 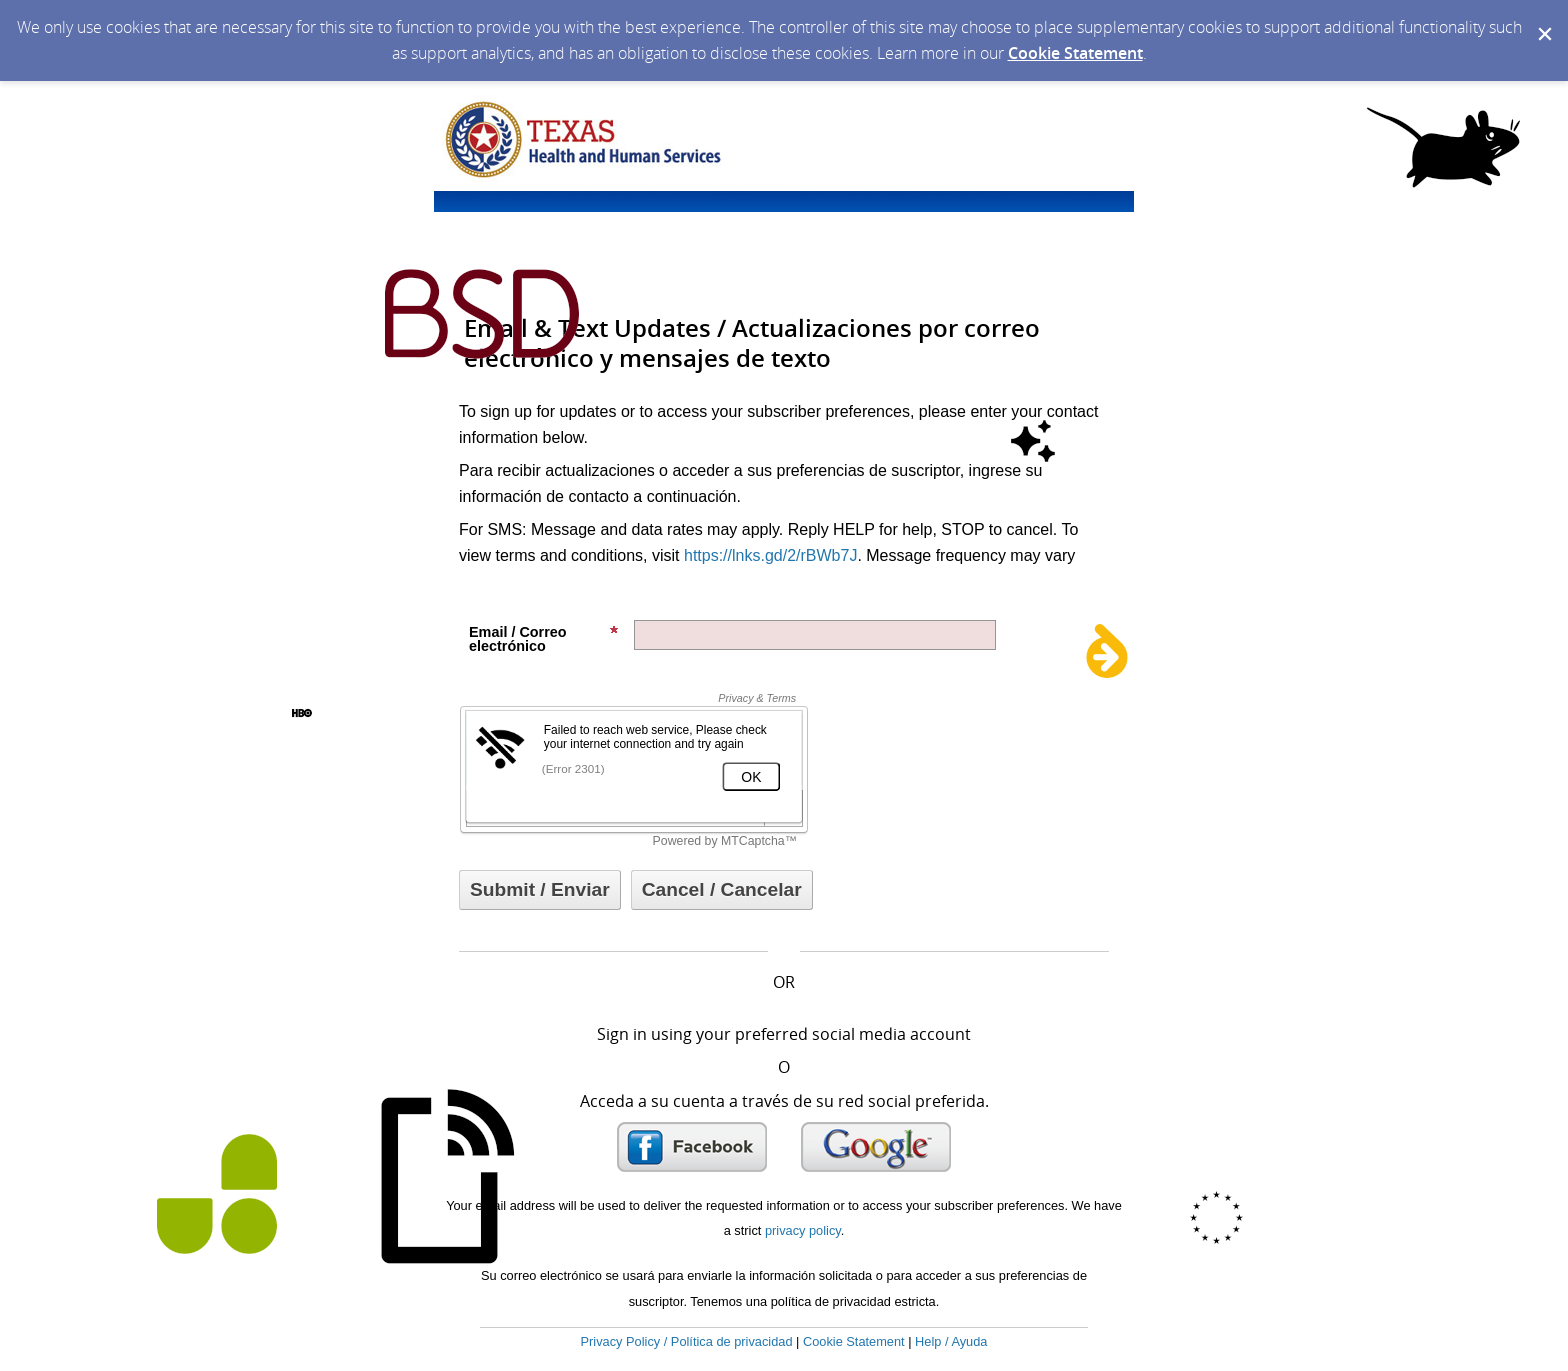 I want to click on enable mobile hotspot, so click(x=439, y=1180).